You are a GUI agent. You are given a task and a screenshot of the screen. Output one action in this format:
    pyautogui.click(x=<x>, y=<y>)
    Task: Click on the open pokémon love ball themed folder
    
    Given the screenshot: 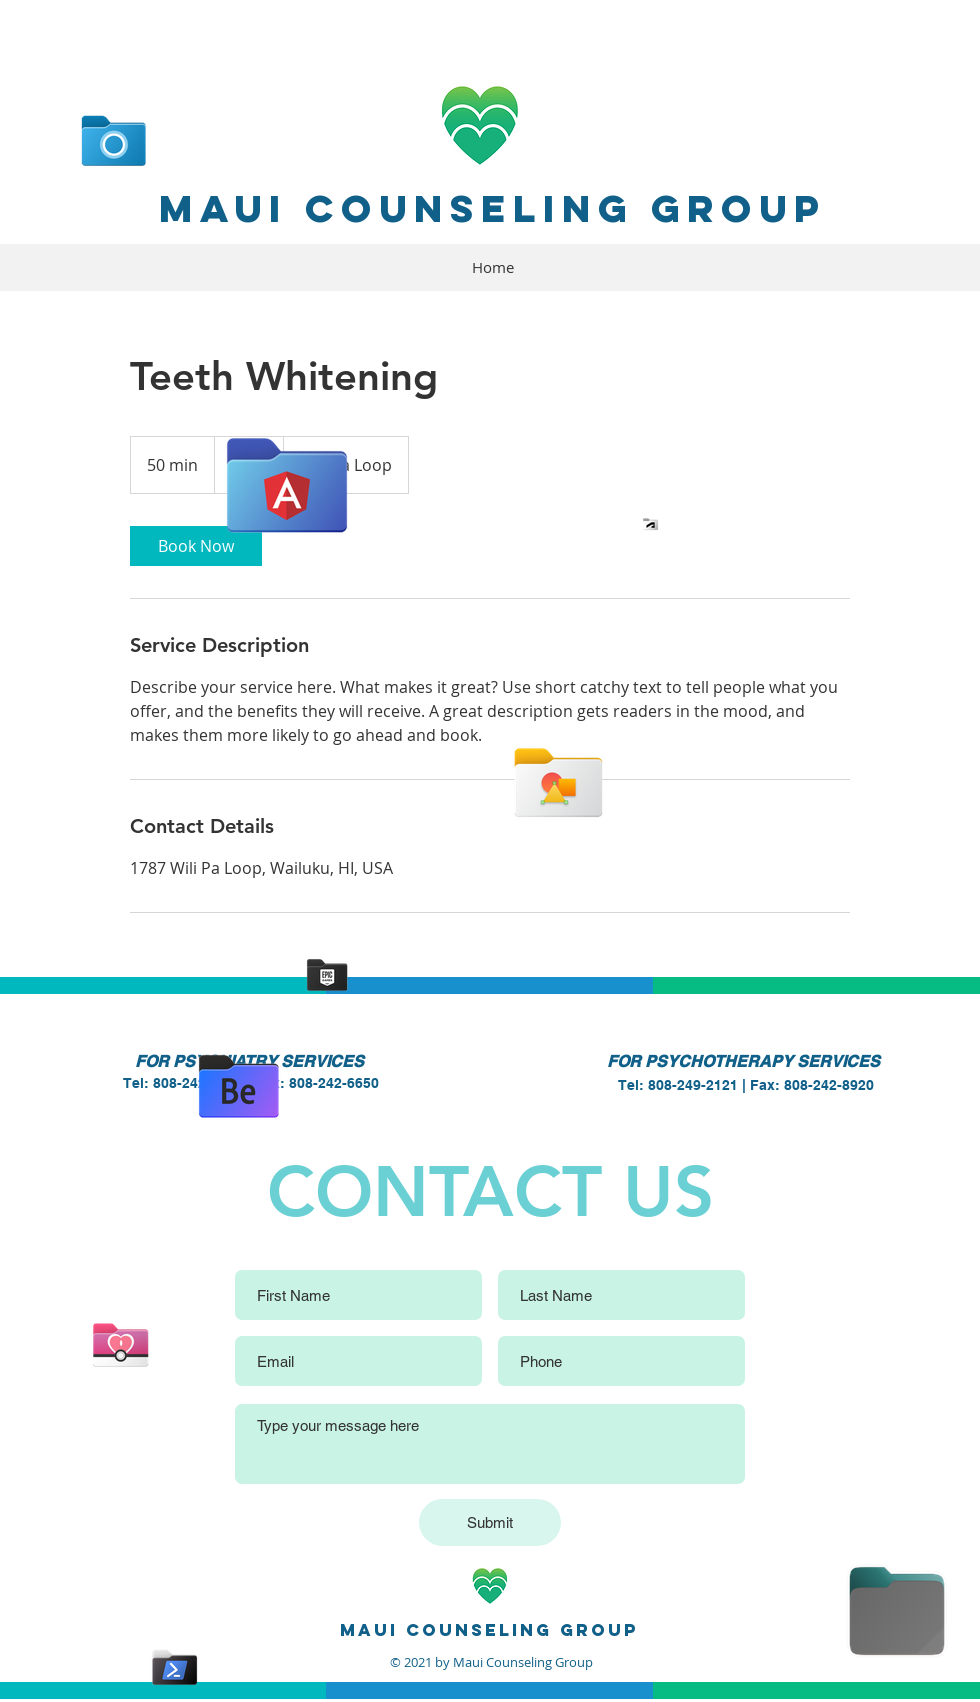 What is the action you would take?
    pyautogui.click(x=120, y=1346)
    